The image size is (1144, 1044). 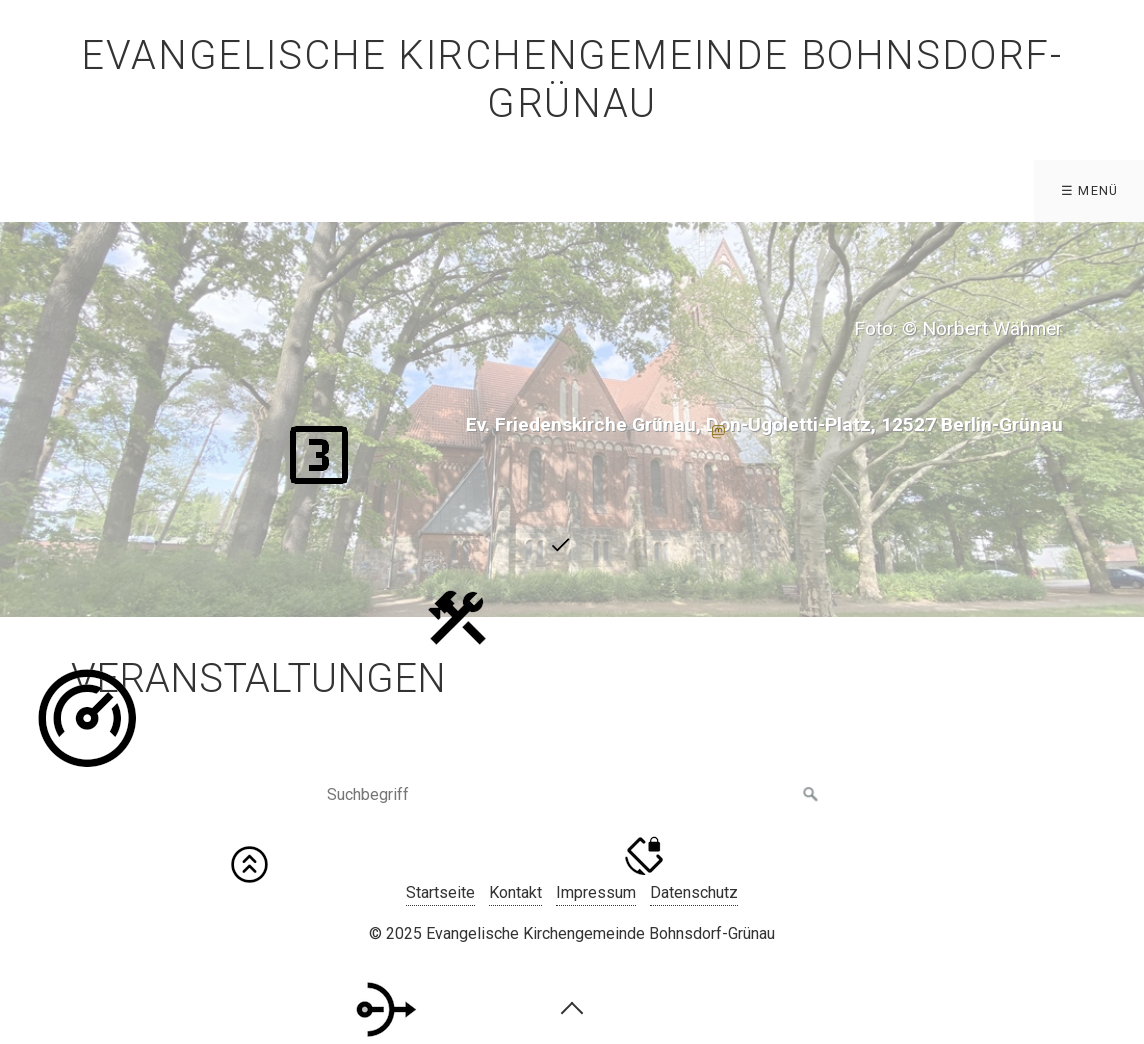 What do you see at coordinates (645, 855) in the screenshot?
I see `lock screen rotation to current orientation` at bounding box center [645, 855].